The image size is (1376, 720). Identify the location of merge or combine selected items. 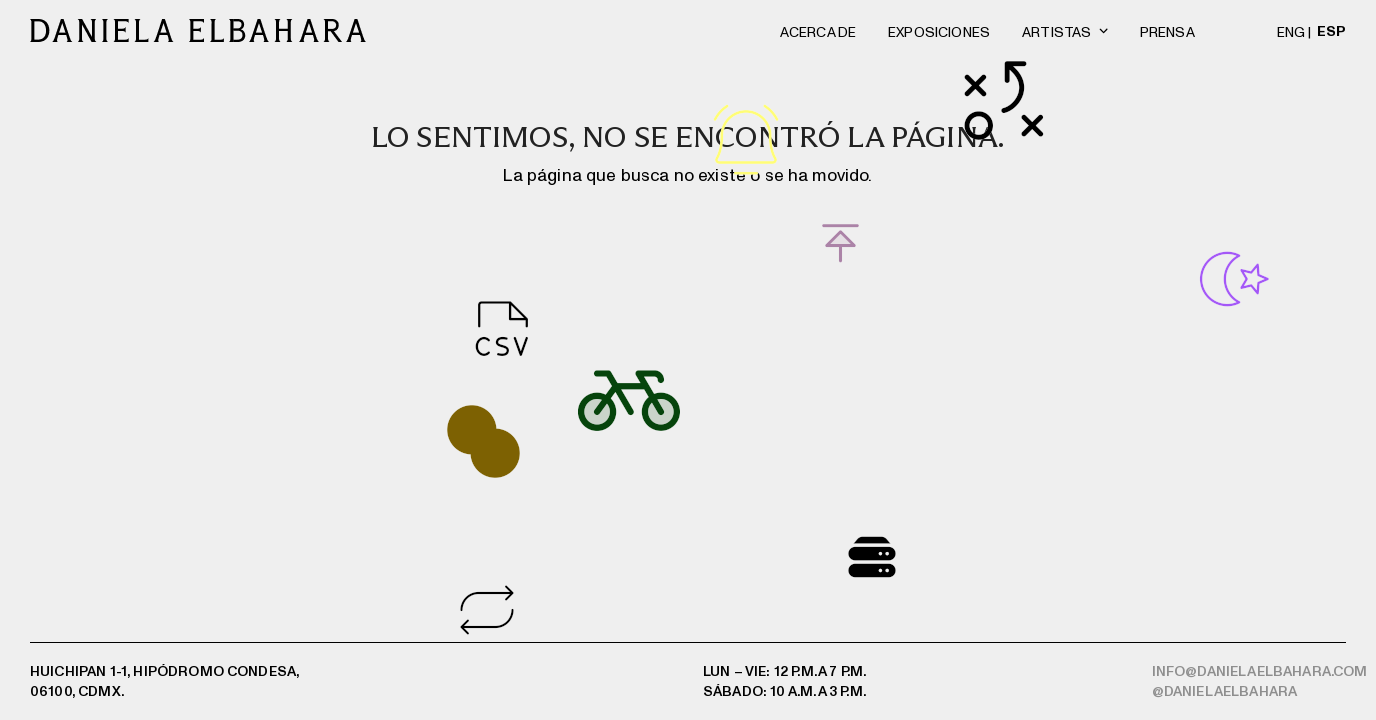
(483, 441).